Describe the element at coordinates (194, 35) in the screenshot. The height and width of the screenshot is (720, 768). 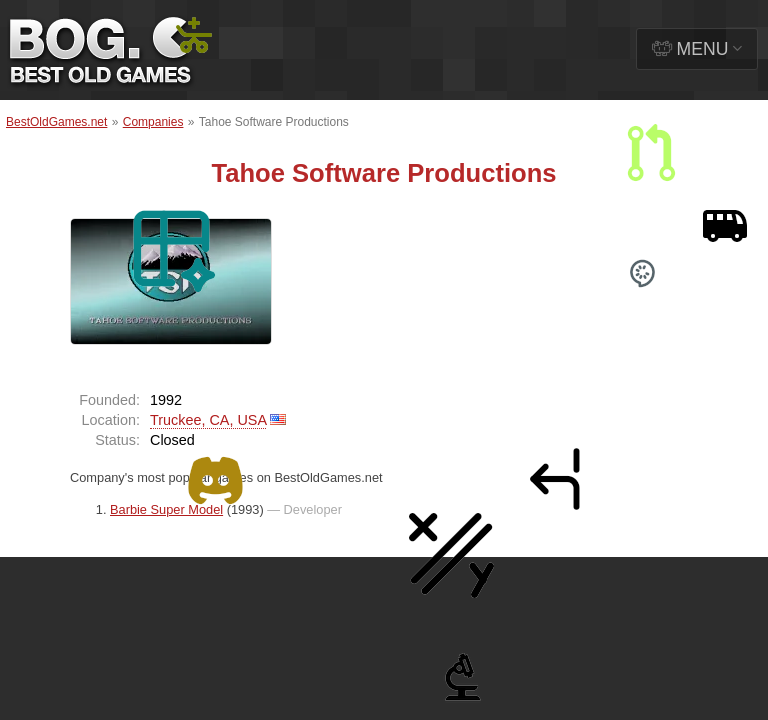
I see `access emergency medical bed availability` at that location.